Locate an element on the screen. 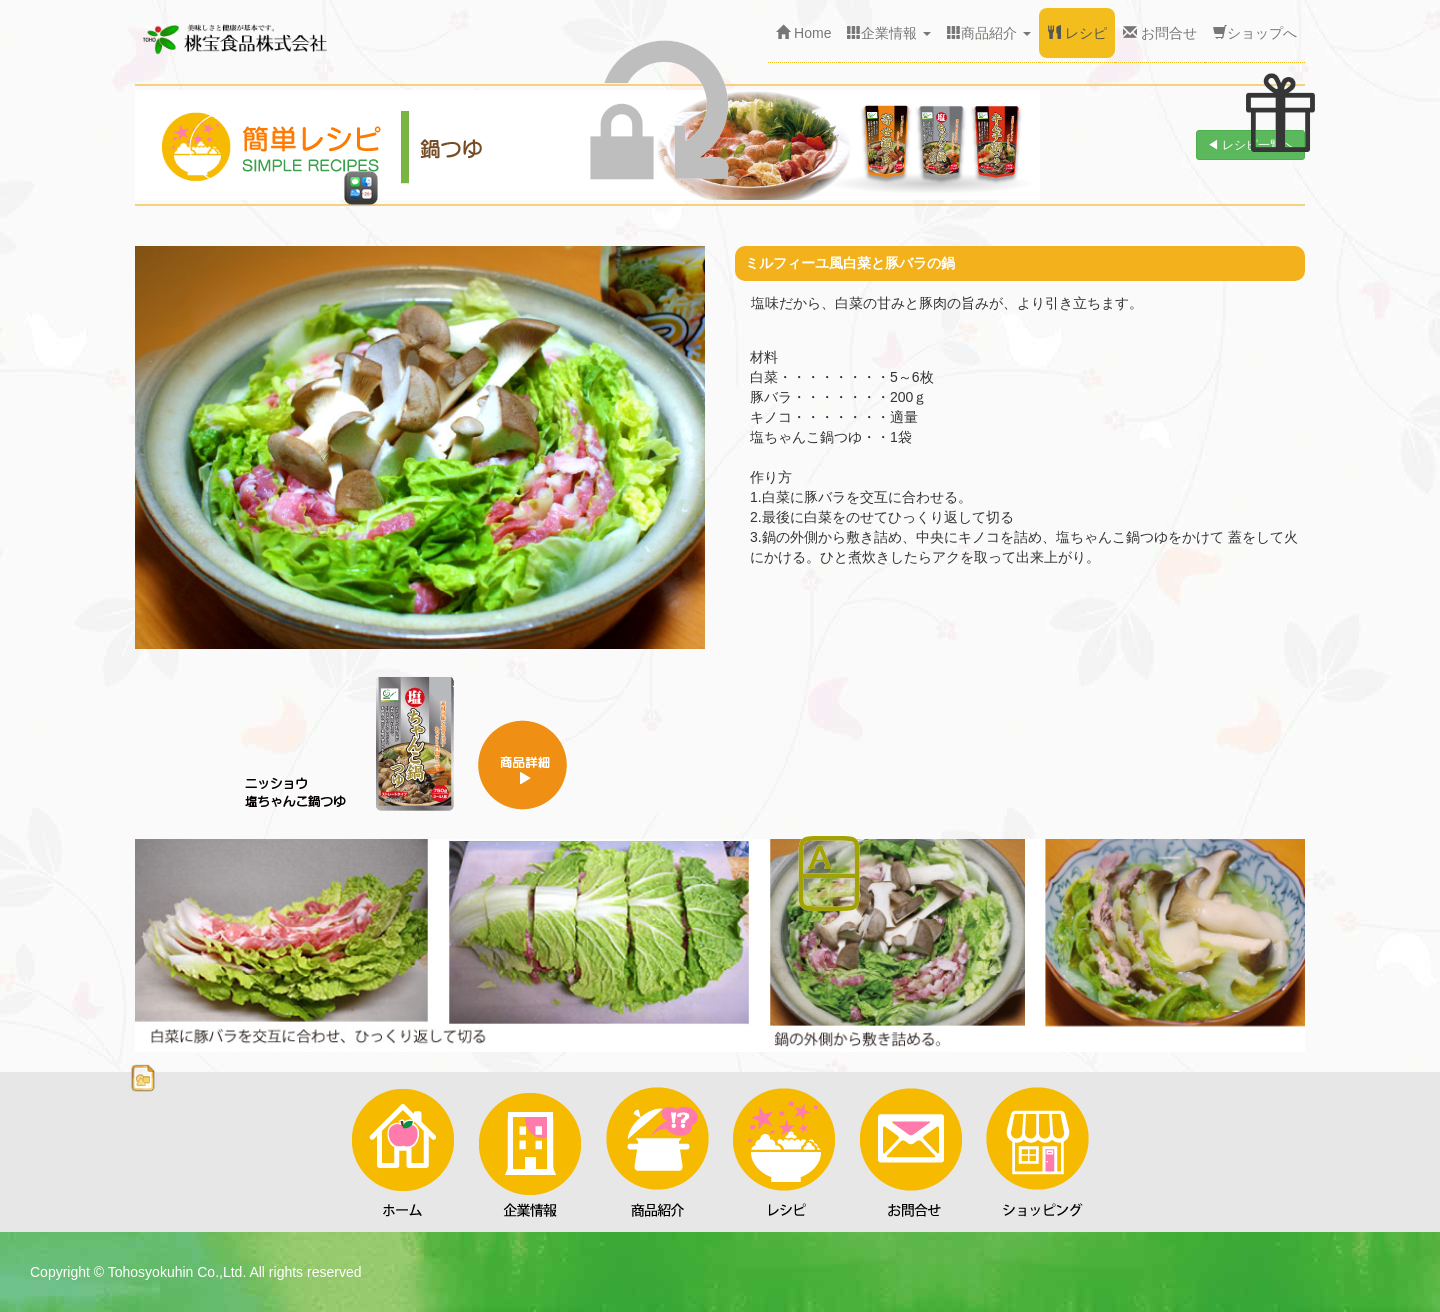  view birthday events in calendar is located at coordinates (1280, 112).